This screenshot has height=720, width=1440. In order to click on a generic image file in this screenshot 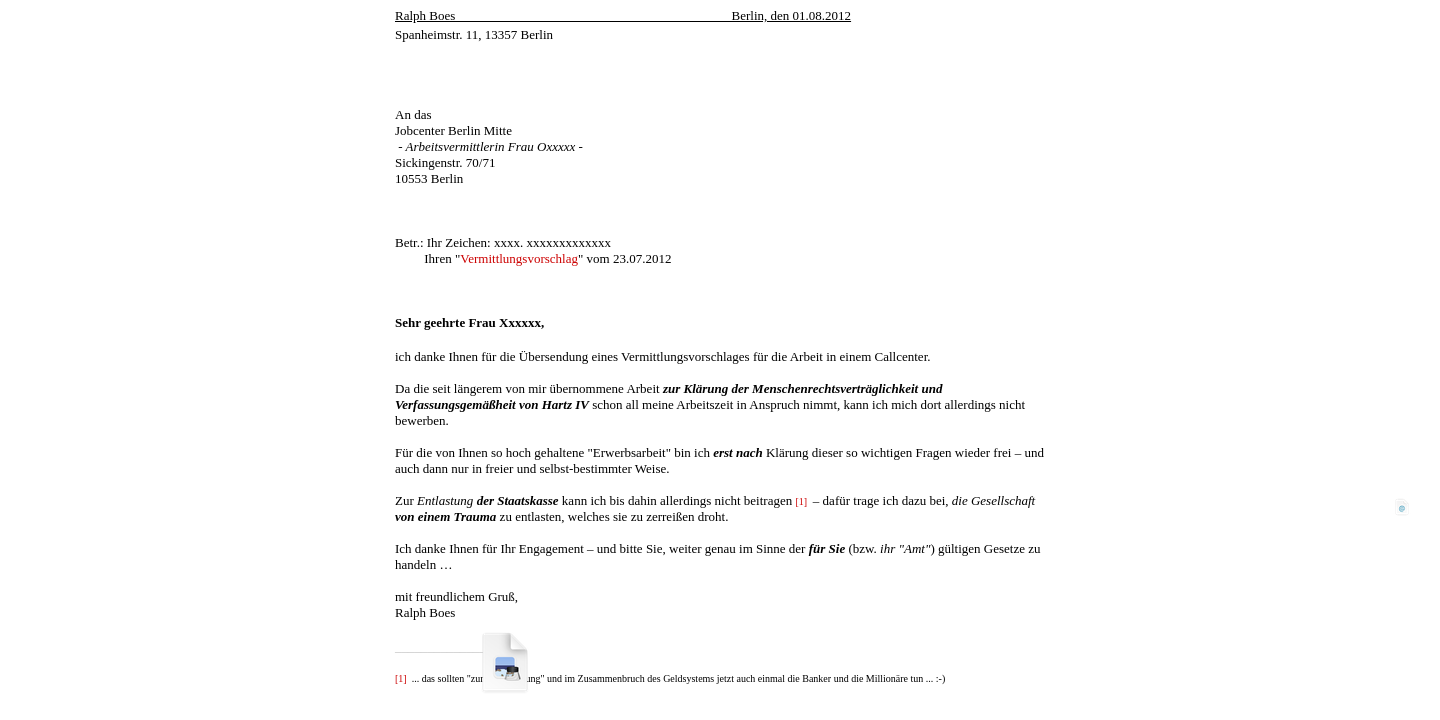, I will do `click(505, 663)`.